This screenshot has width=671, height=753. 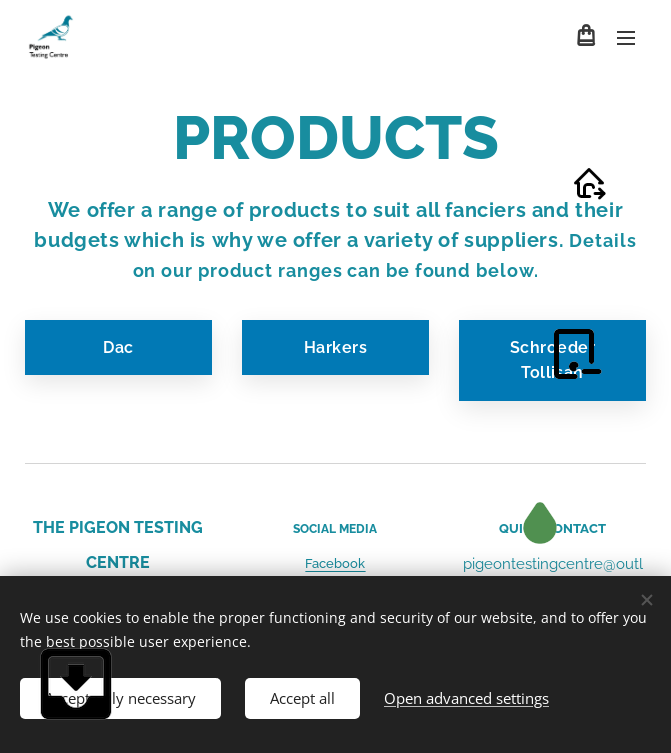 What do you see at coordinates (540, 523) in the screenshot?
I see `adjust water or hydration settings` at bounding box center [540, 523].